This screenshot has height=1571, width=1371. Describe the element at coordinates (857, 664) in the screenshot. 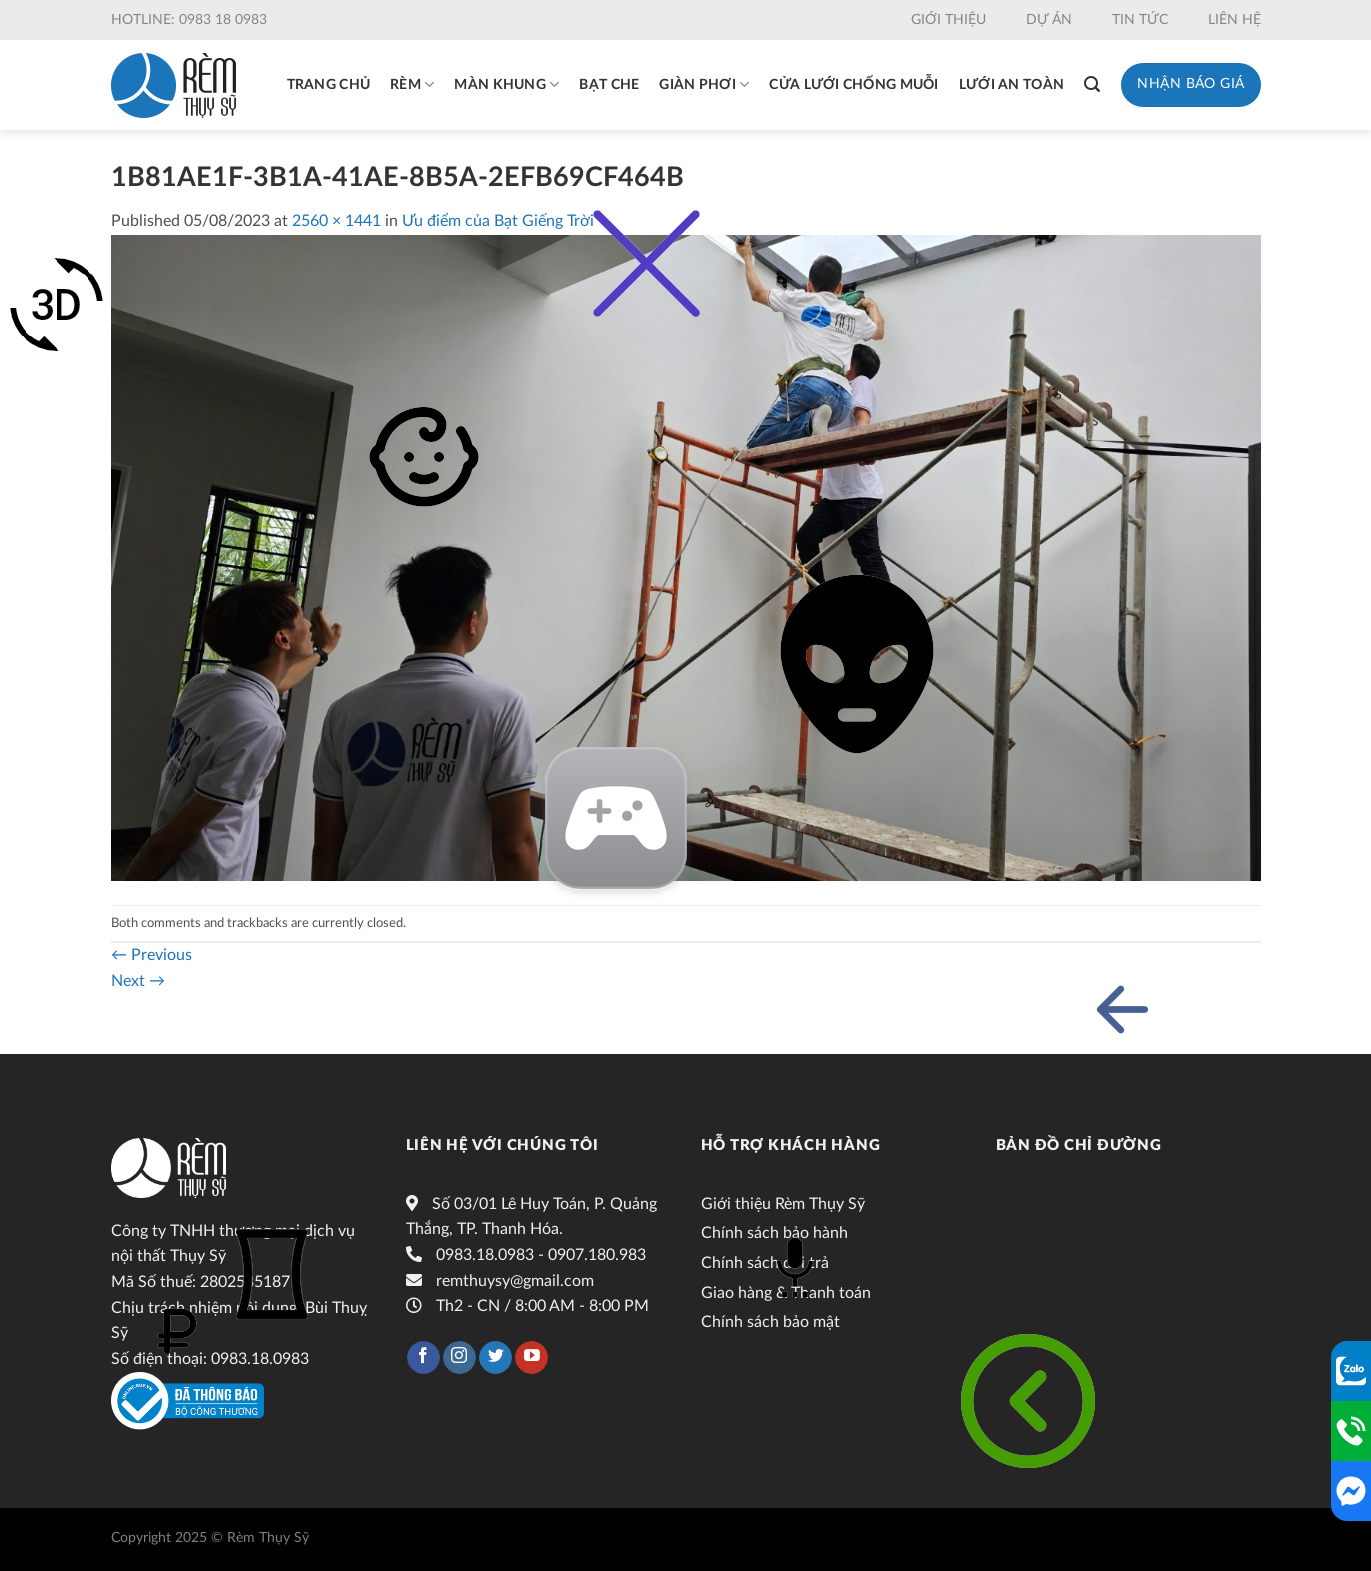

I see `indicates extraterrestrial or sci-fi themed content` at that location.